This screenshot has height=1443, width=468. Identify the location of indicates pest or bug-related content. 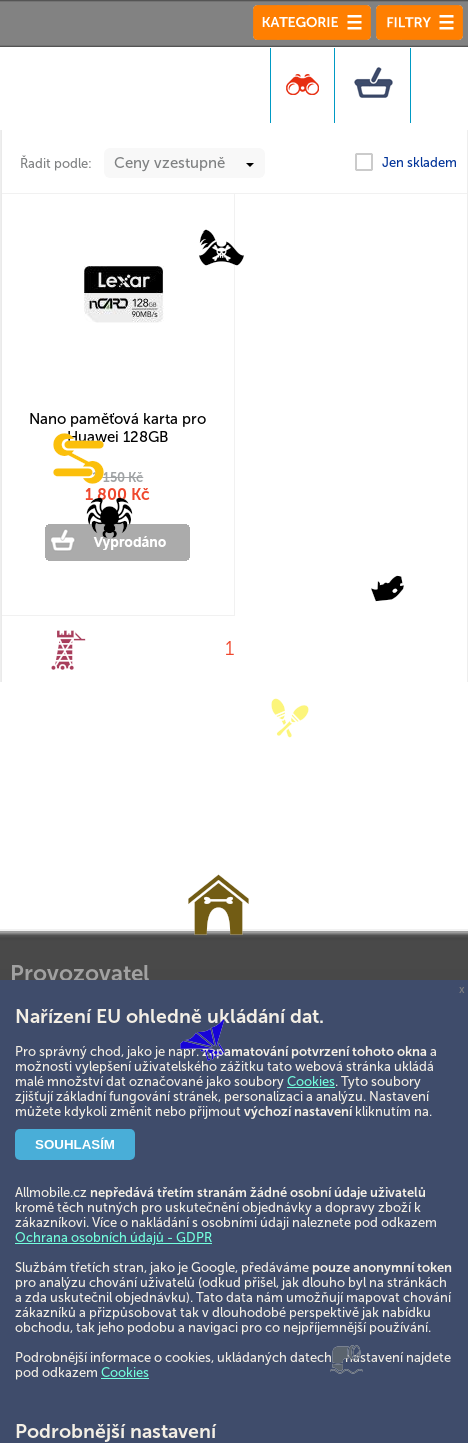
(109, 516).